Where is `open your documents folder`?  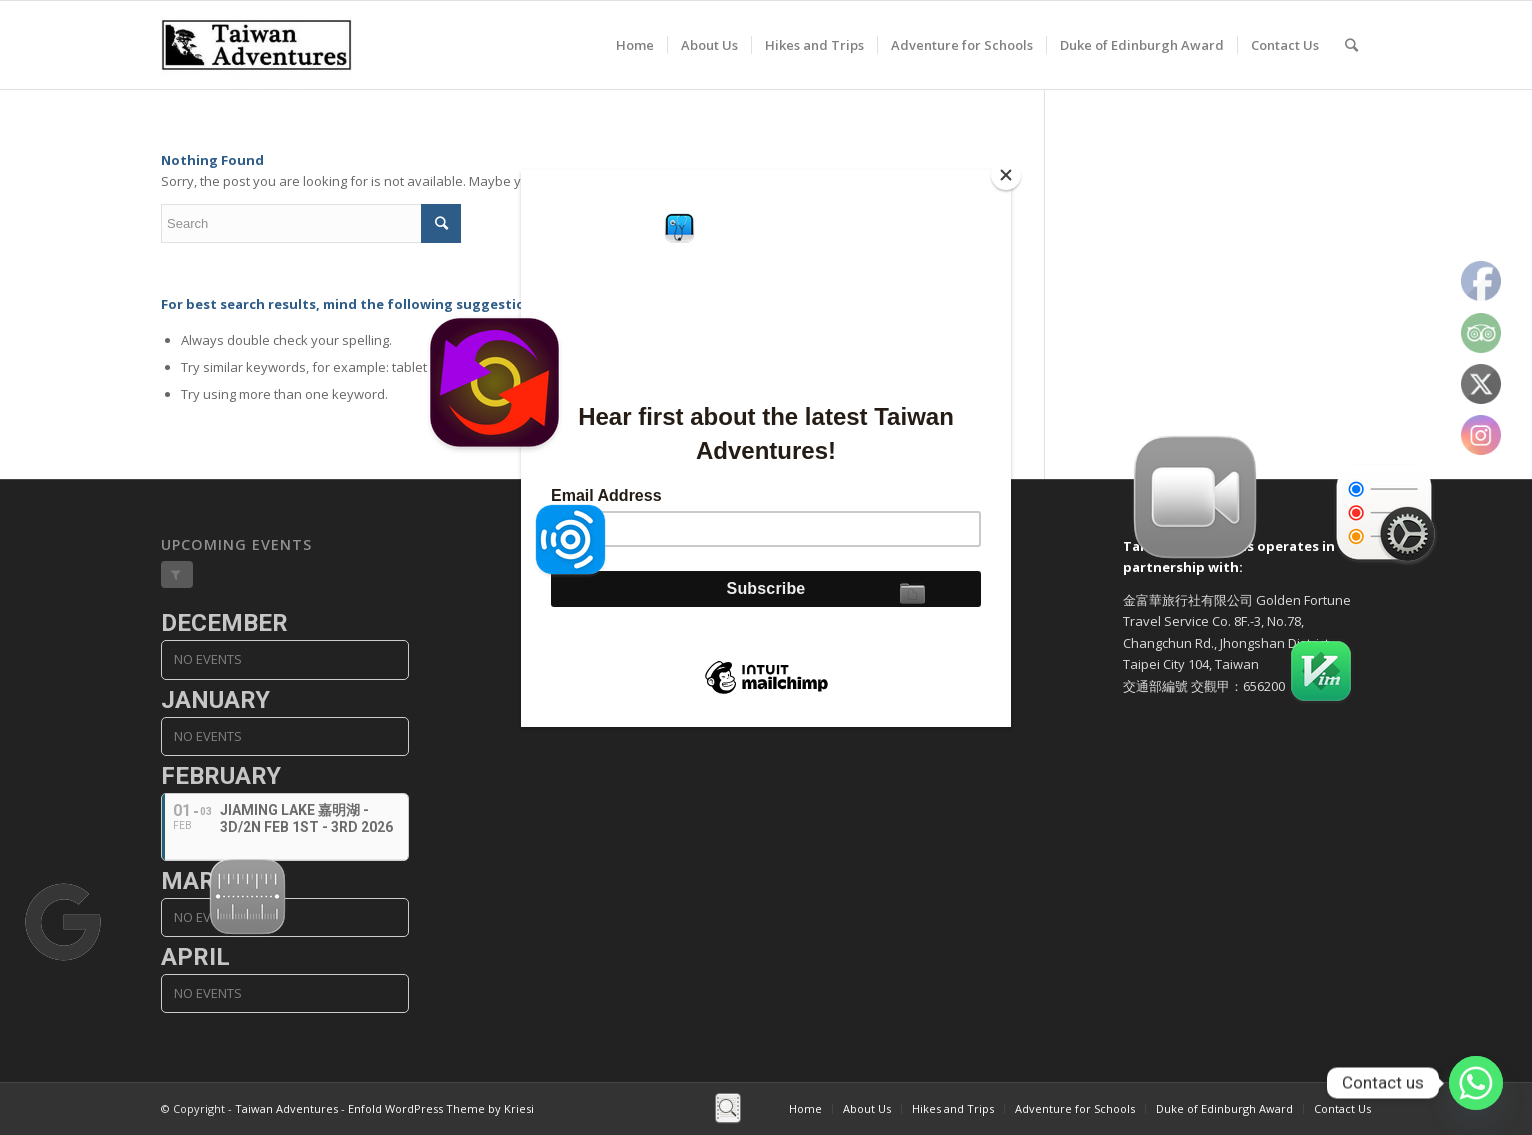 open your documents folder is located at coordinates (912, 593).